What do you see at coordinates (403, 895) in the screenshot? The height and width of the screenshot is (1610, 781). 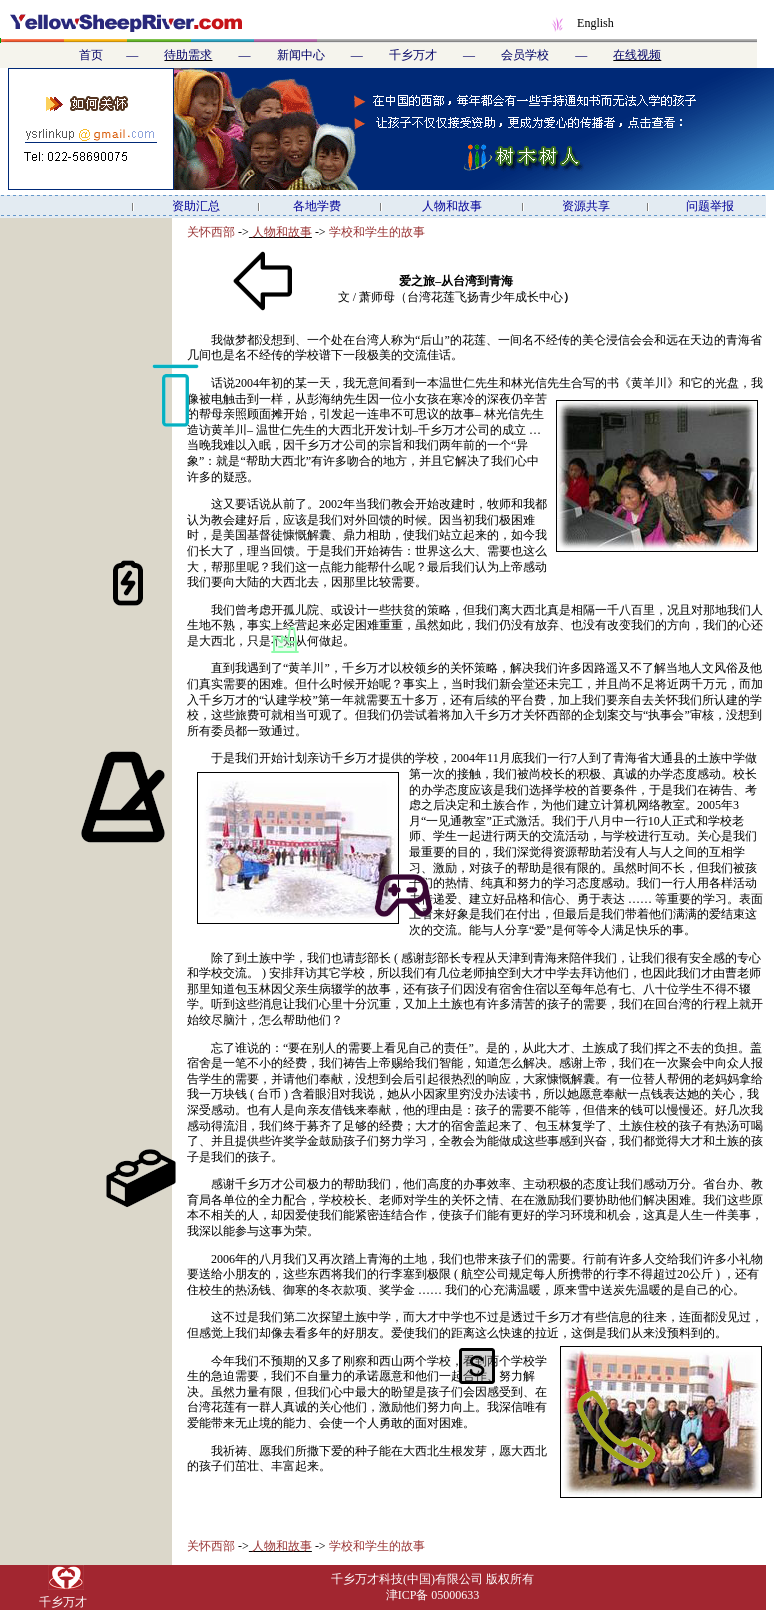 I see `open games or gaming section` at bounding box center [403, 895].